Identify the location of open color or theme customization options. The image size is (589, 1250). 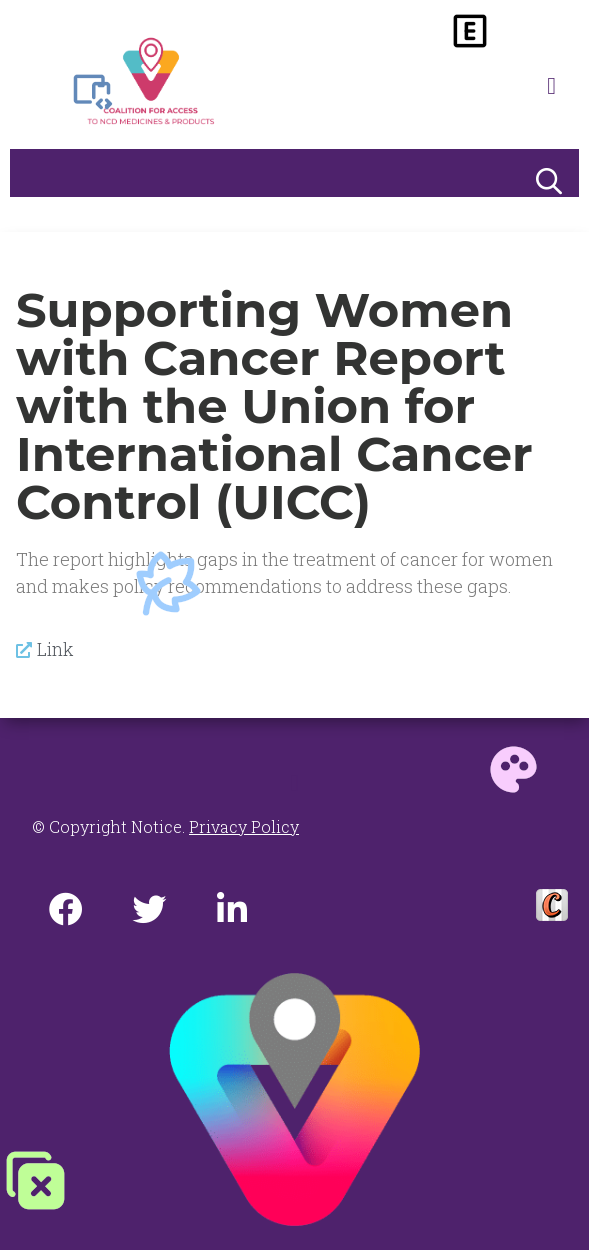
(513, 769).